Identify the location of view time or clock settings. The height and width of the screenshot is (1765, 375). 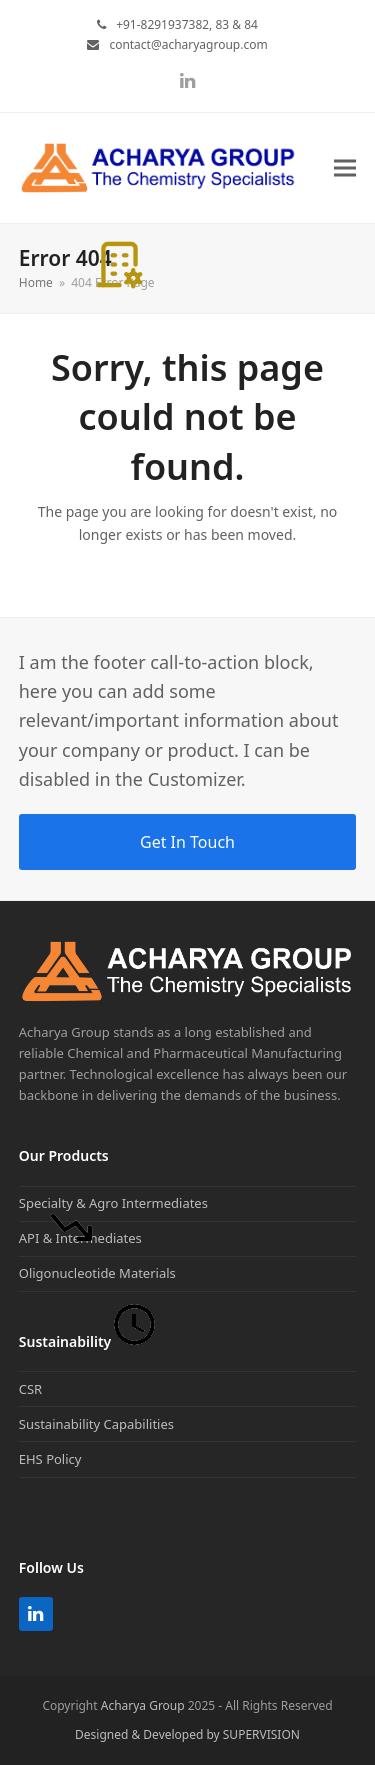
(134, 1324).